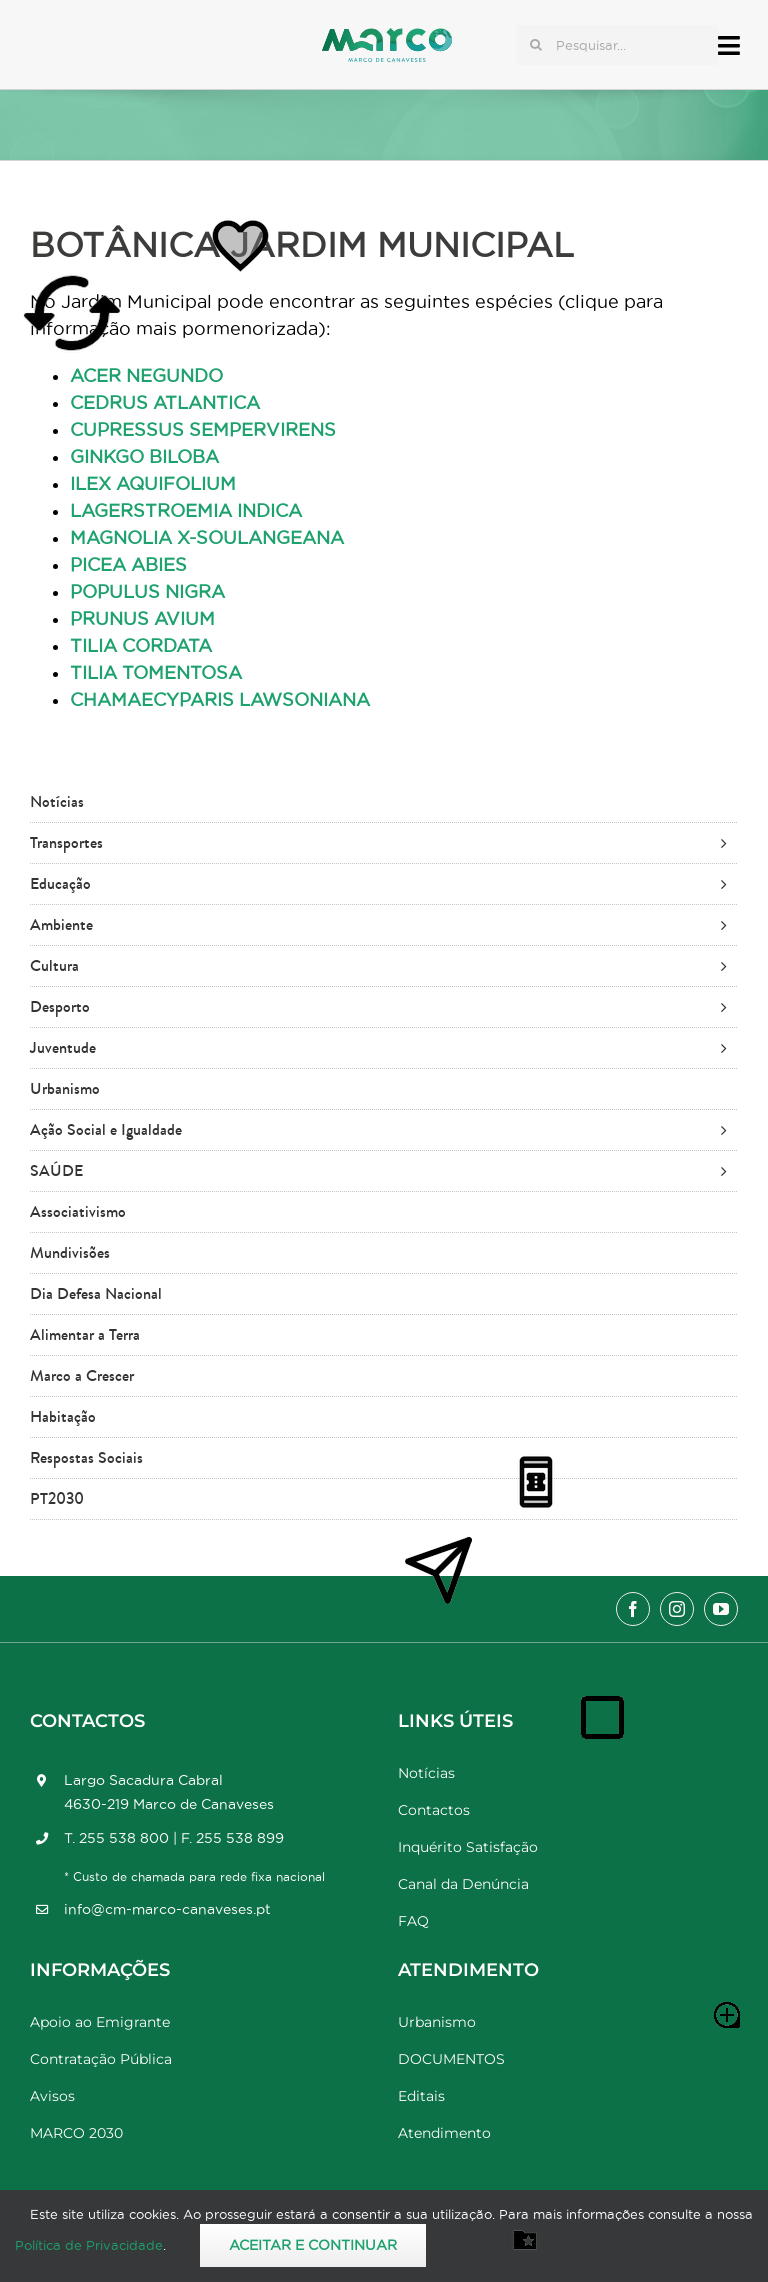 The image size is (768, 2282). Describe the element at coordinates (525, 2240) in the screenshot. I see `access your starred or favorite files` at that location.